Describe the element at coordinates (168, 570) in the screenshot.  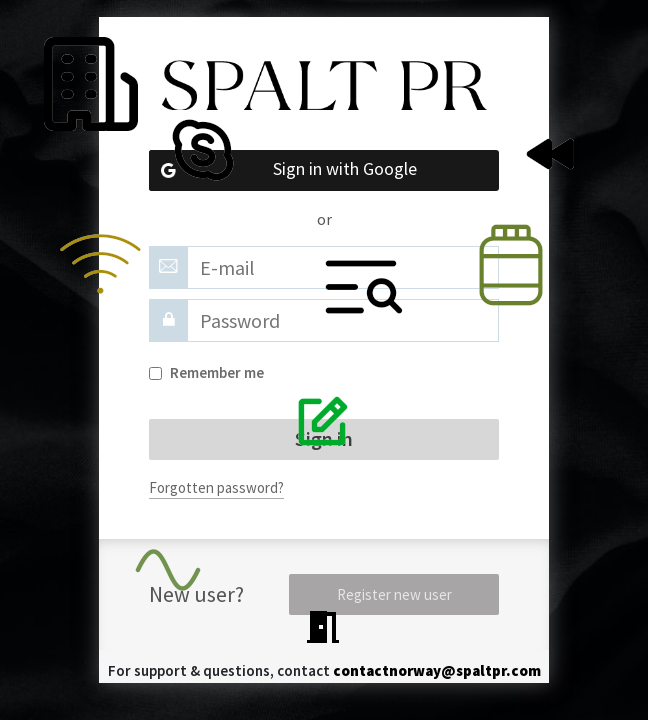
I see `indicates audio or sound wave settings` at that location.